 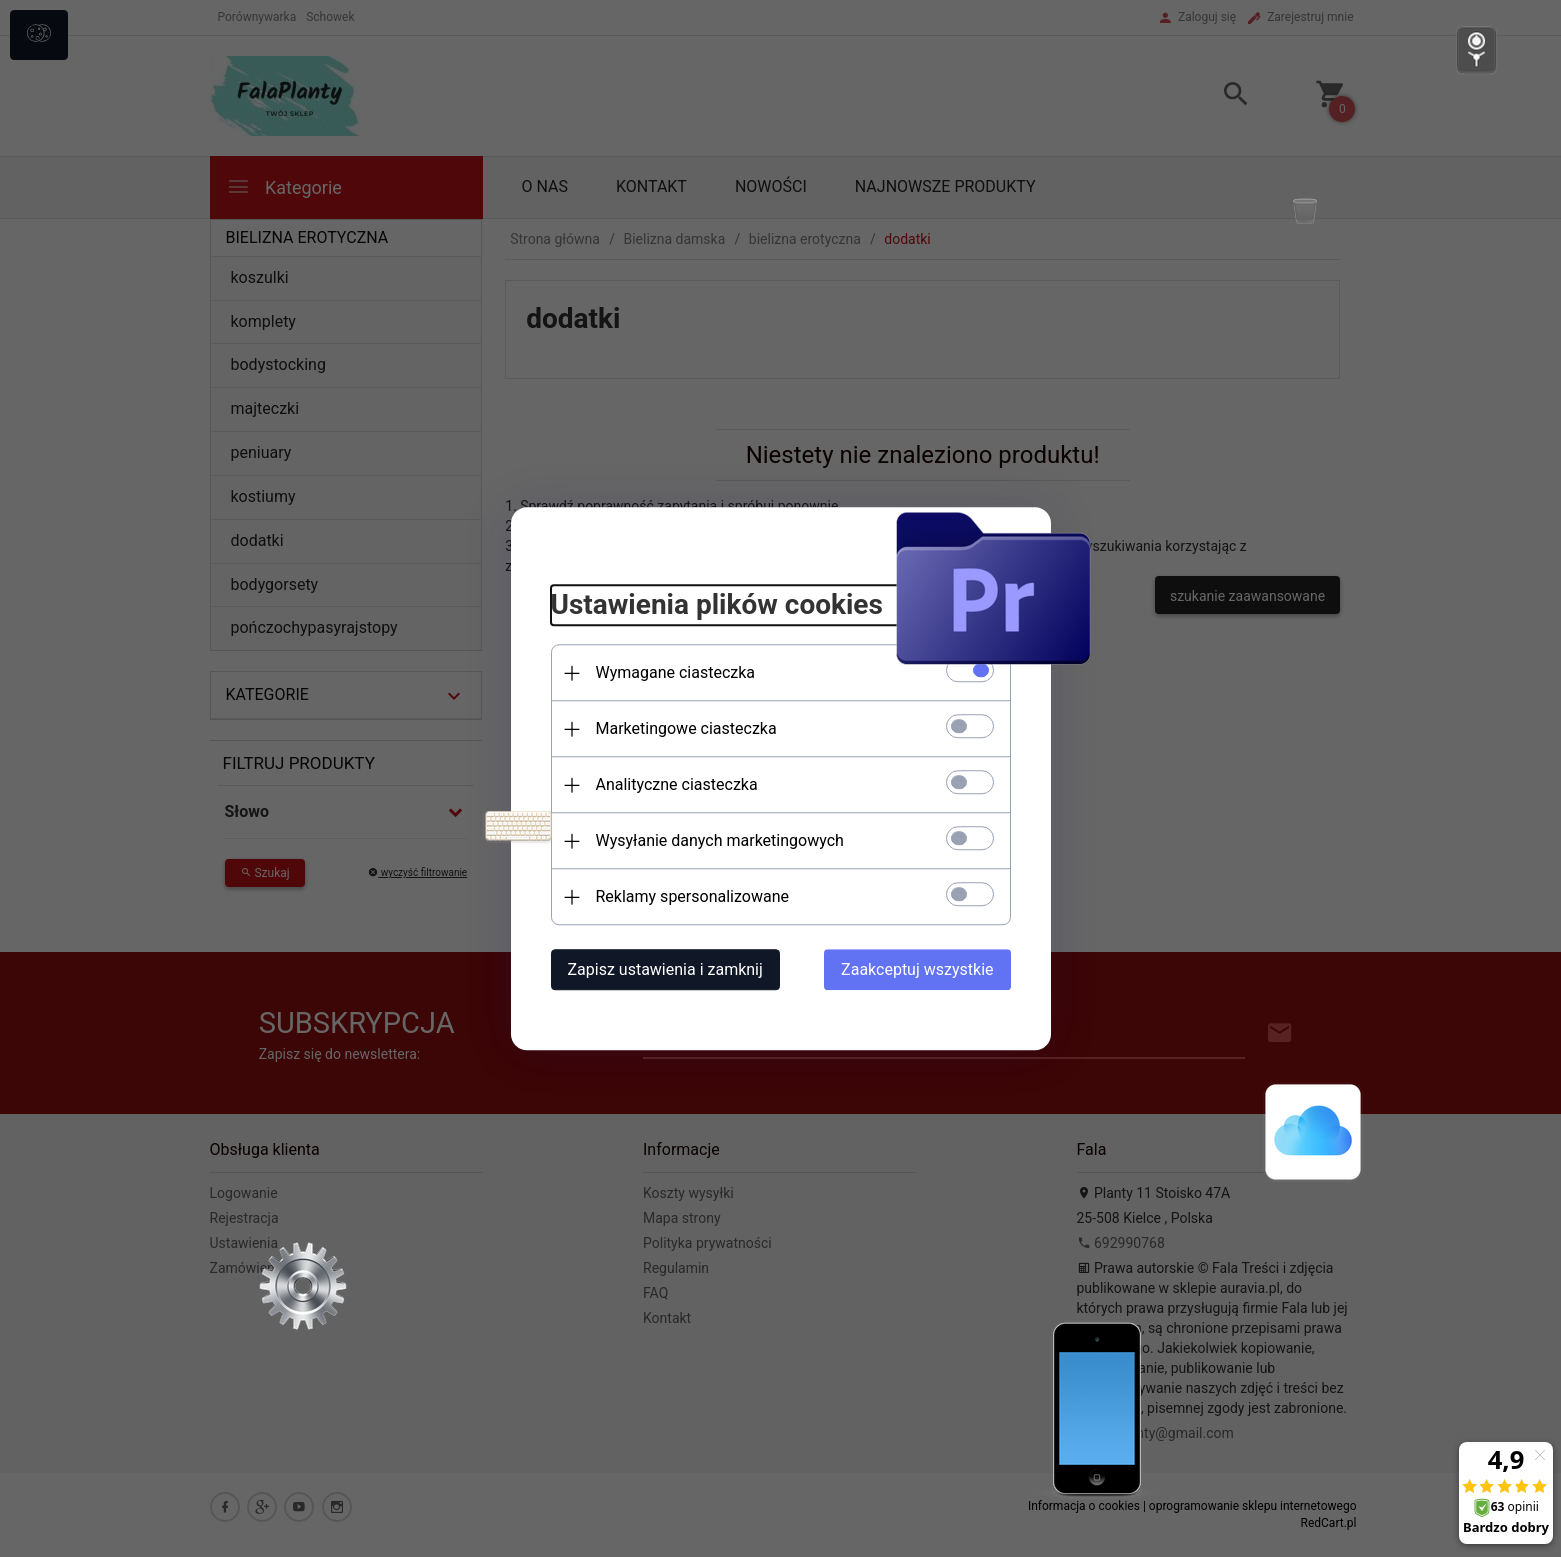 I want to click on iPod touch device icon, so click(x=1097, y=1407).